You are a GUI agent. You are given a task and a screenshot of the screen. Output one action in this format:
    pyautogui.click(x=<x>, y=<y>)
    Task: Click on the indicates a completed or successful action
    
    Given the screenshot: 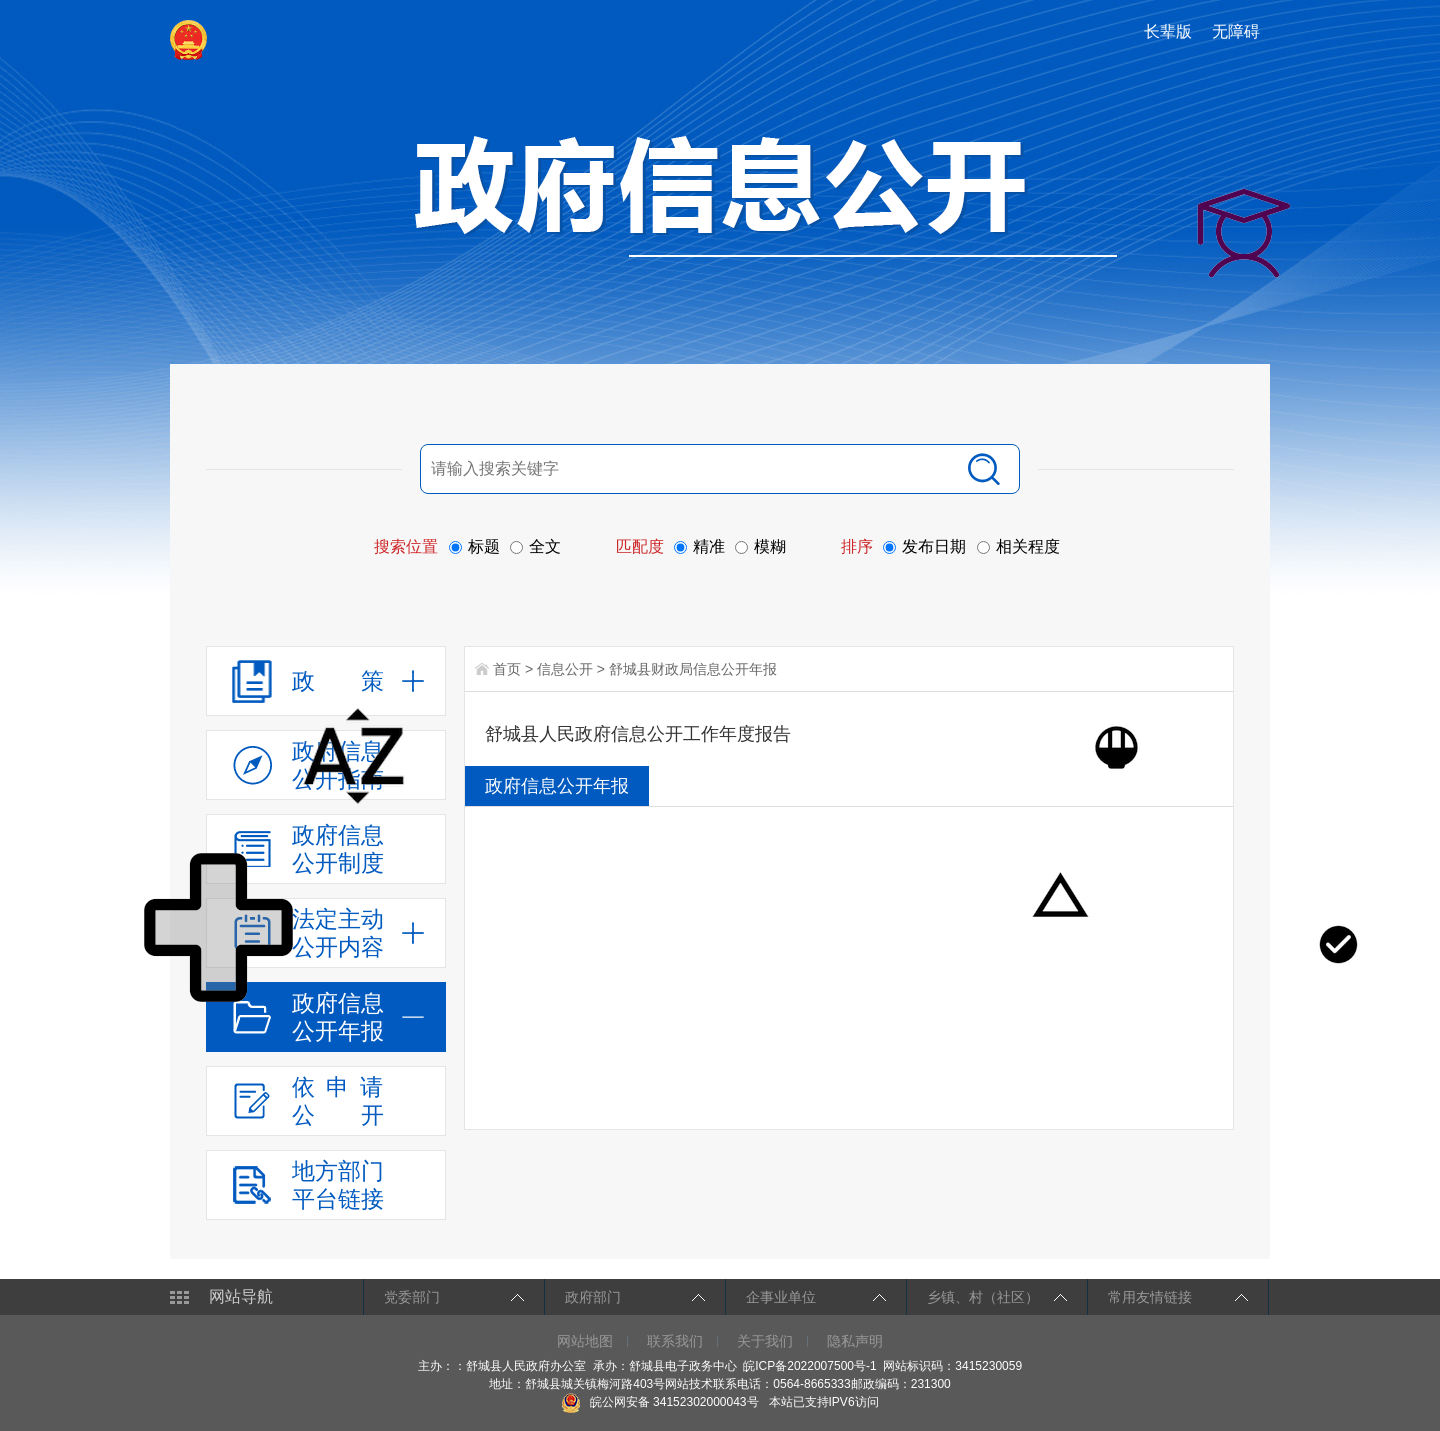 What is the action you would take?
    pyautogui.click(x=1338, y=944)
    